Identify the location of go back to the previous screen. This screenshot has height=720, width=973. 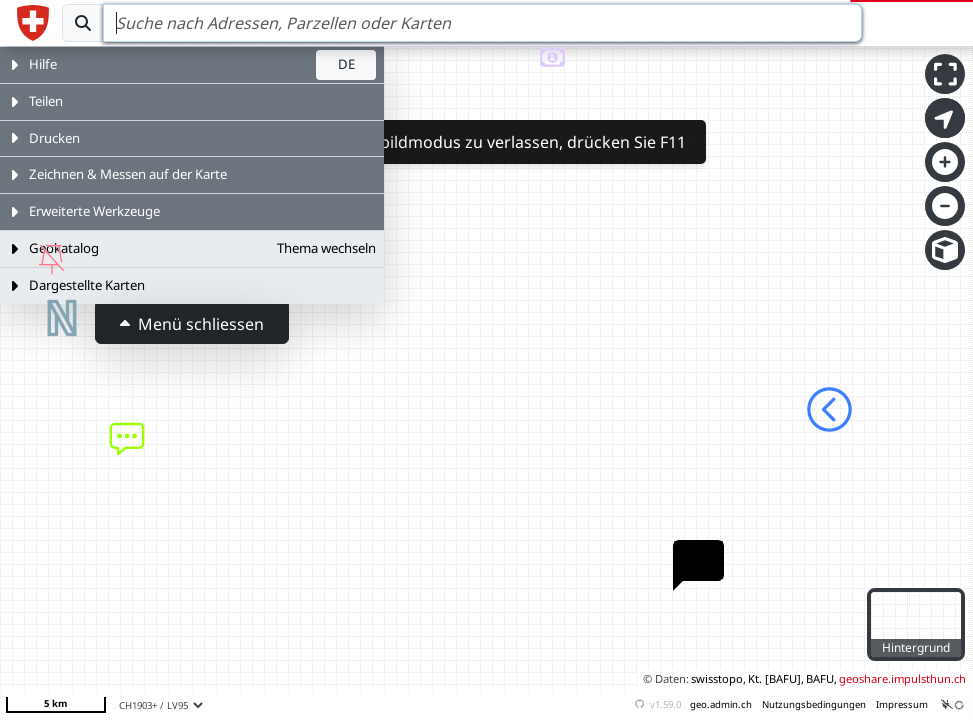
(829, 409).